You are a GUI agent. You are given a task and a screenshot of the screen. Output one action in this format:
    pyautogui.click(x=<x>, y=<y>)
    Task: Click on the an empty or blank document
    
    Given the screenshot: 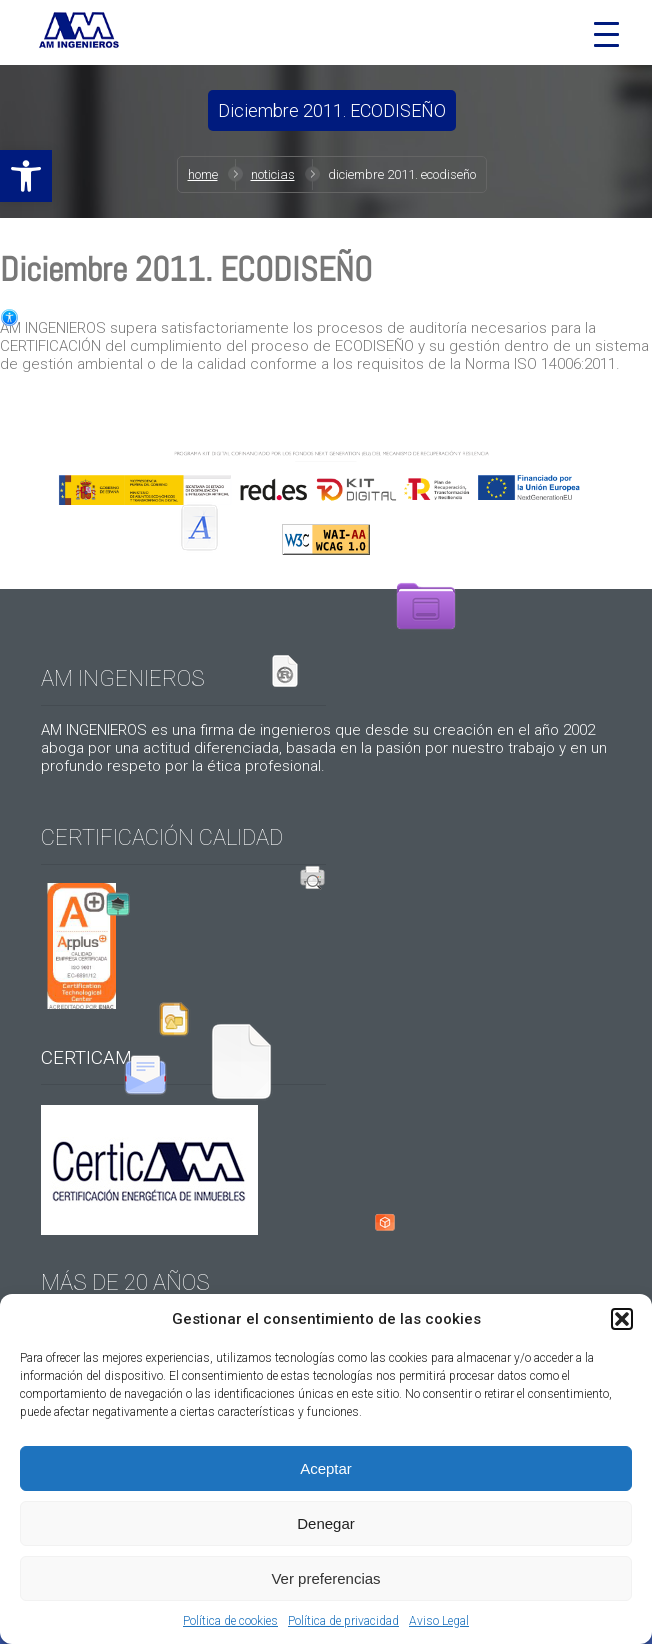 What is the action you would take?
    pyautogui.click(x=241, y=1061)
    